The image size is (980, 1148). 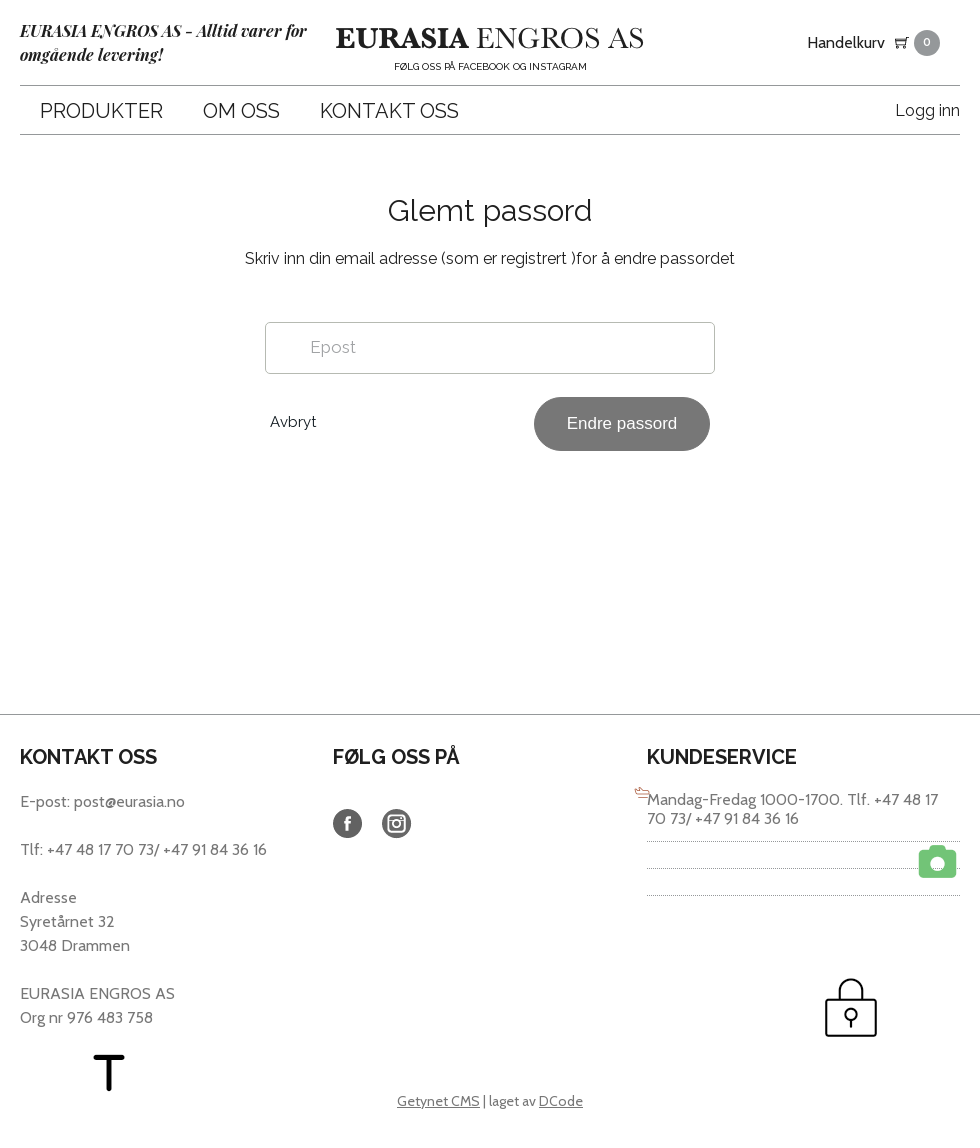 I want to click on access security or privacy settings, so click(x=851, y=1011).